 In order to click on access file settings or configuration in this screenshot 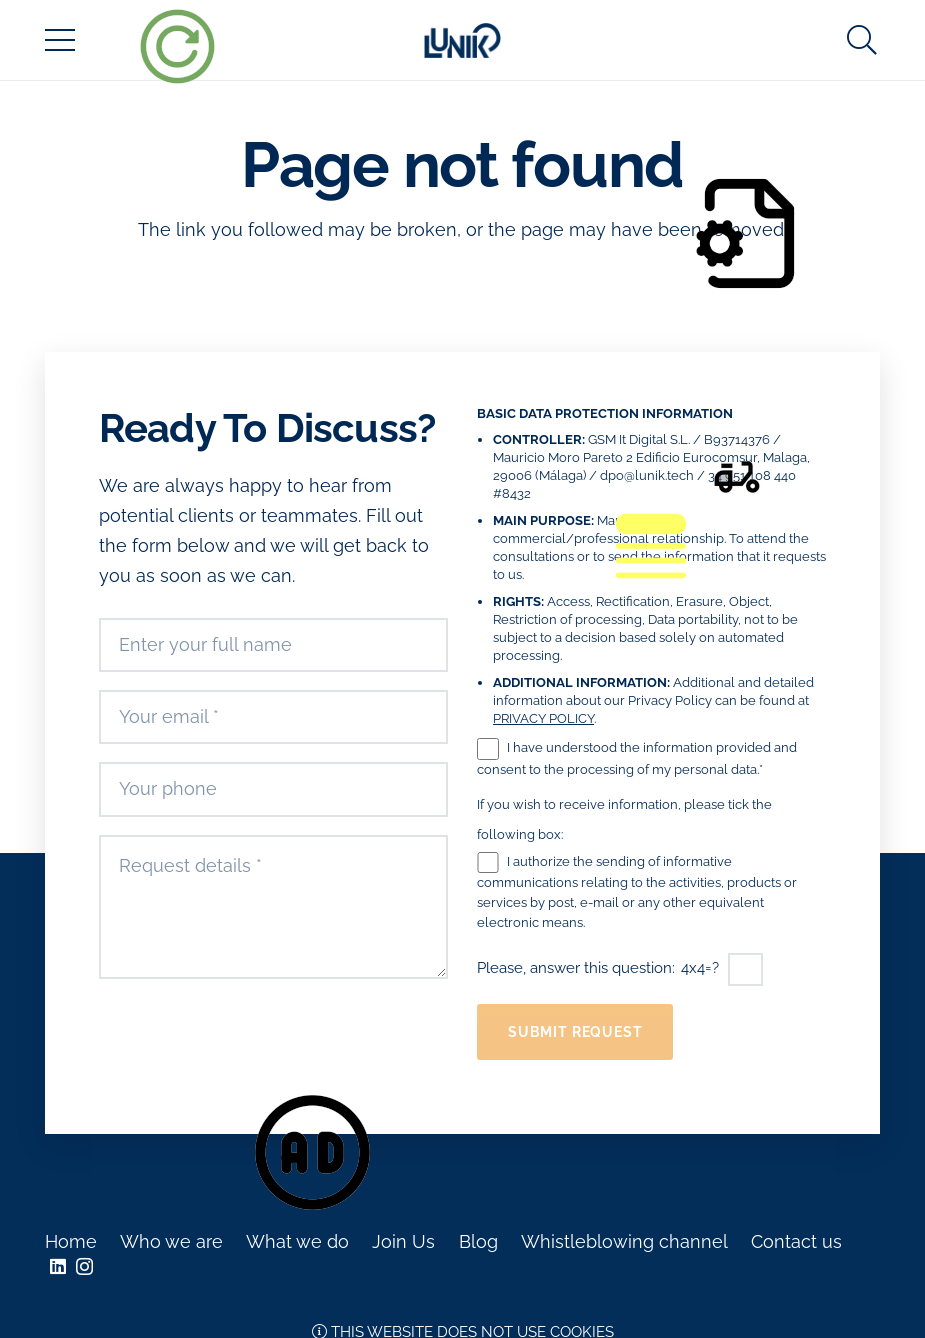, I will do `click(749, 233)`.